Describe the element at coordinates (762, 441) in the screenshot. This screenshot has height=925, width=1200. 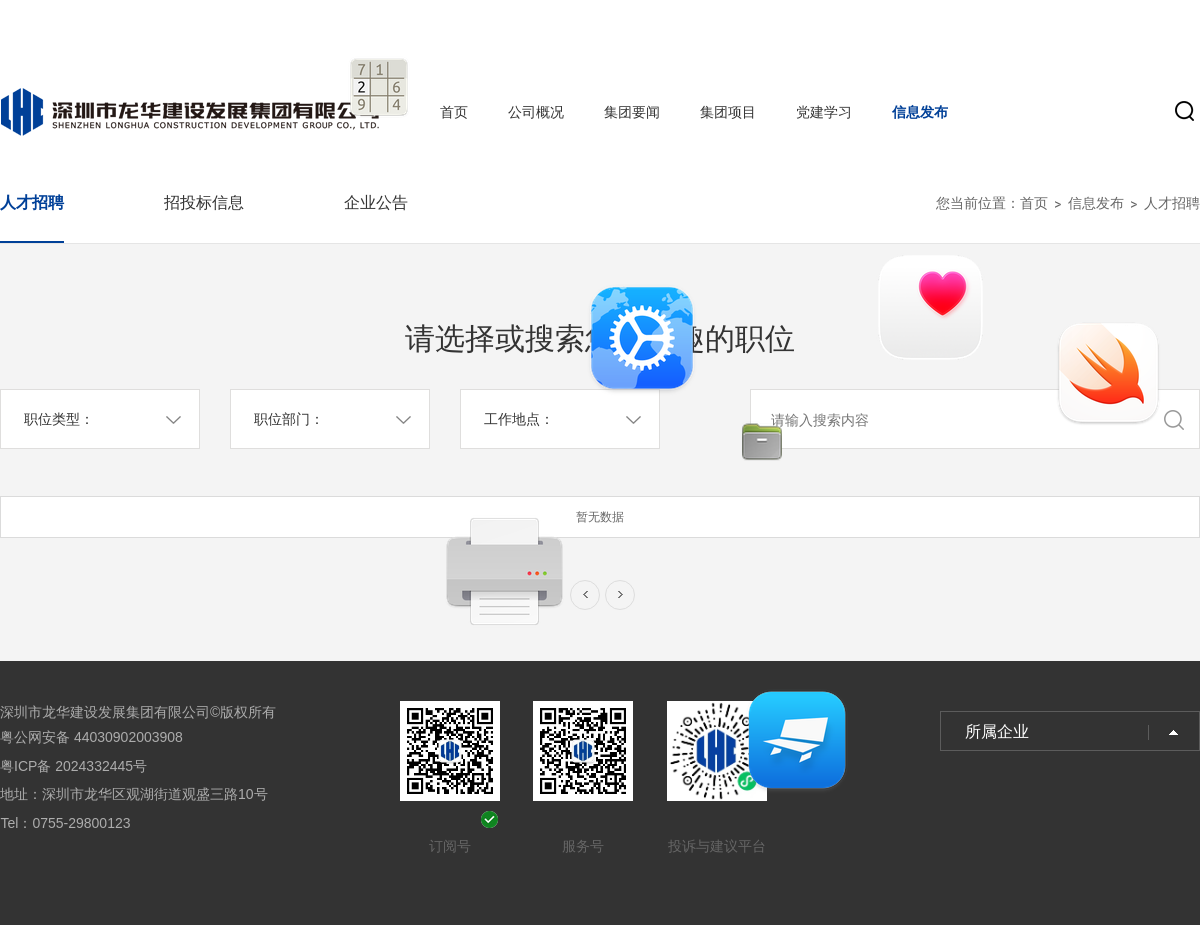
I see `open file manager application` at that location.